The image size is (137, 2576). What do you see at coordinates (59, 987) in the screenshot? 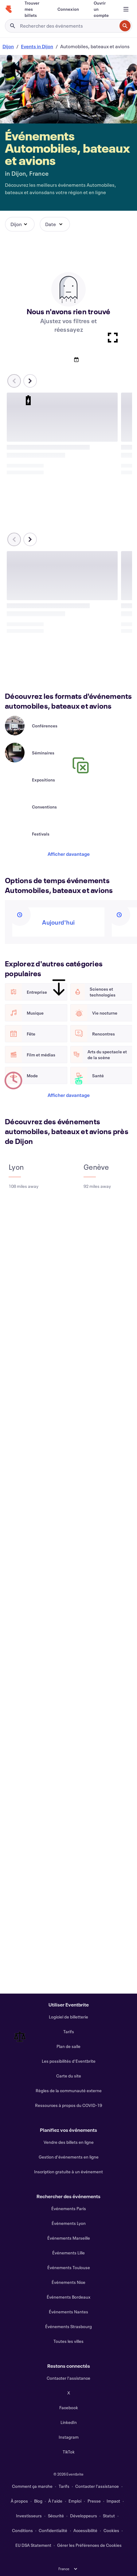
I see `download a file` at bounding box center [59, 987].